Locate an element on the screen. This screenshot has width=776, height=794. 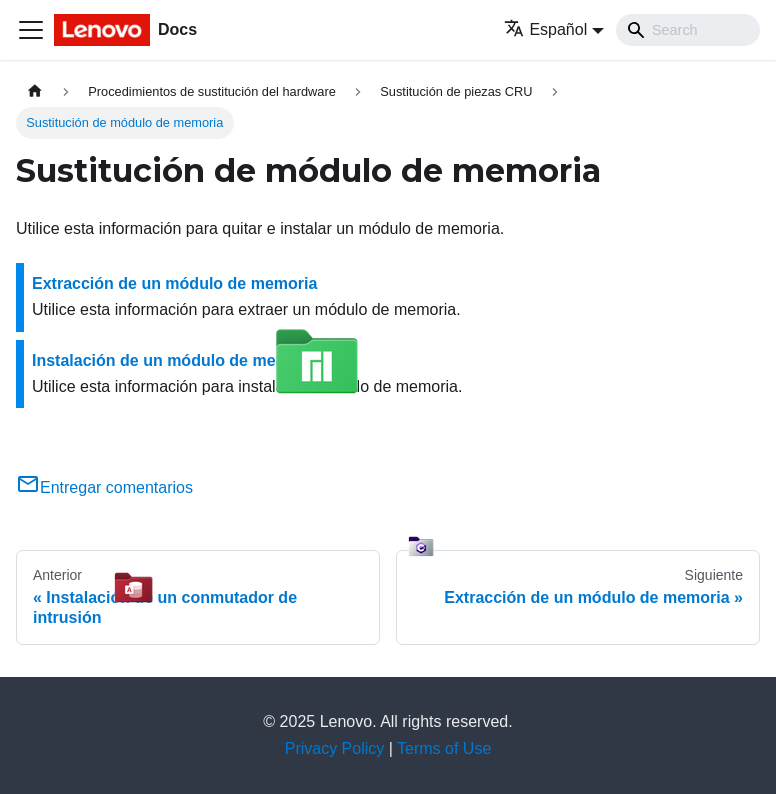
folder containing microsoft access database files is located at coordinates (133, 588).